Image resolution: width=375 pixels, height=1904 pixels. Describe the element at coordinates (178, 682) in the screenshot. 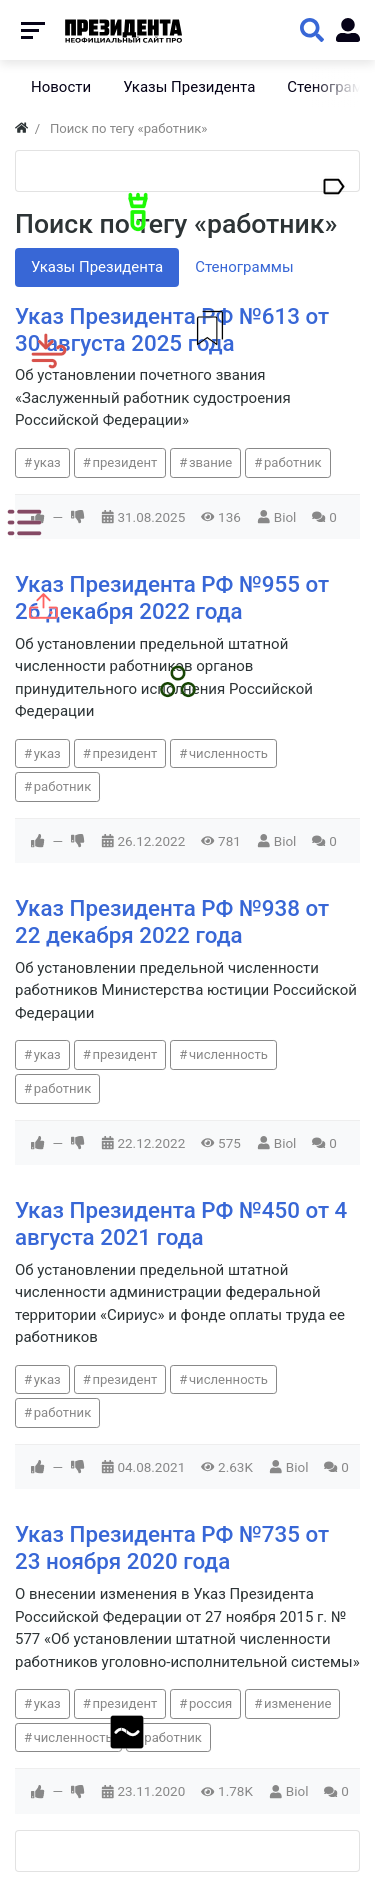

I see `group or cluster related items` at that location.